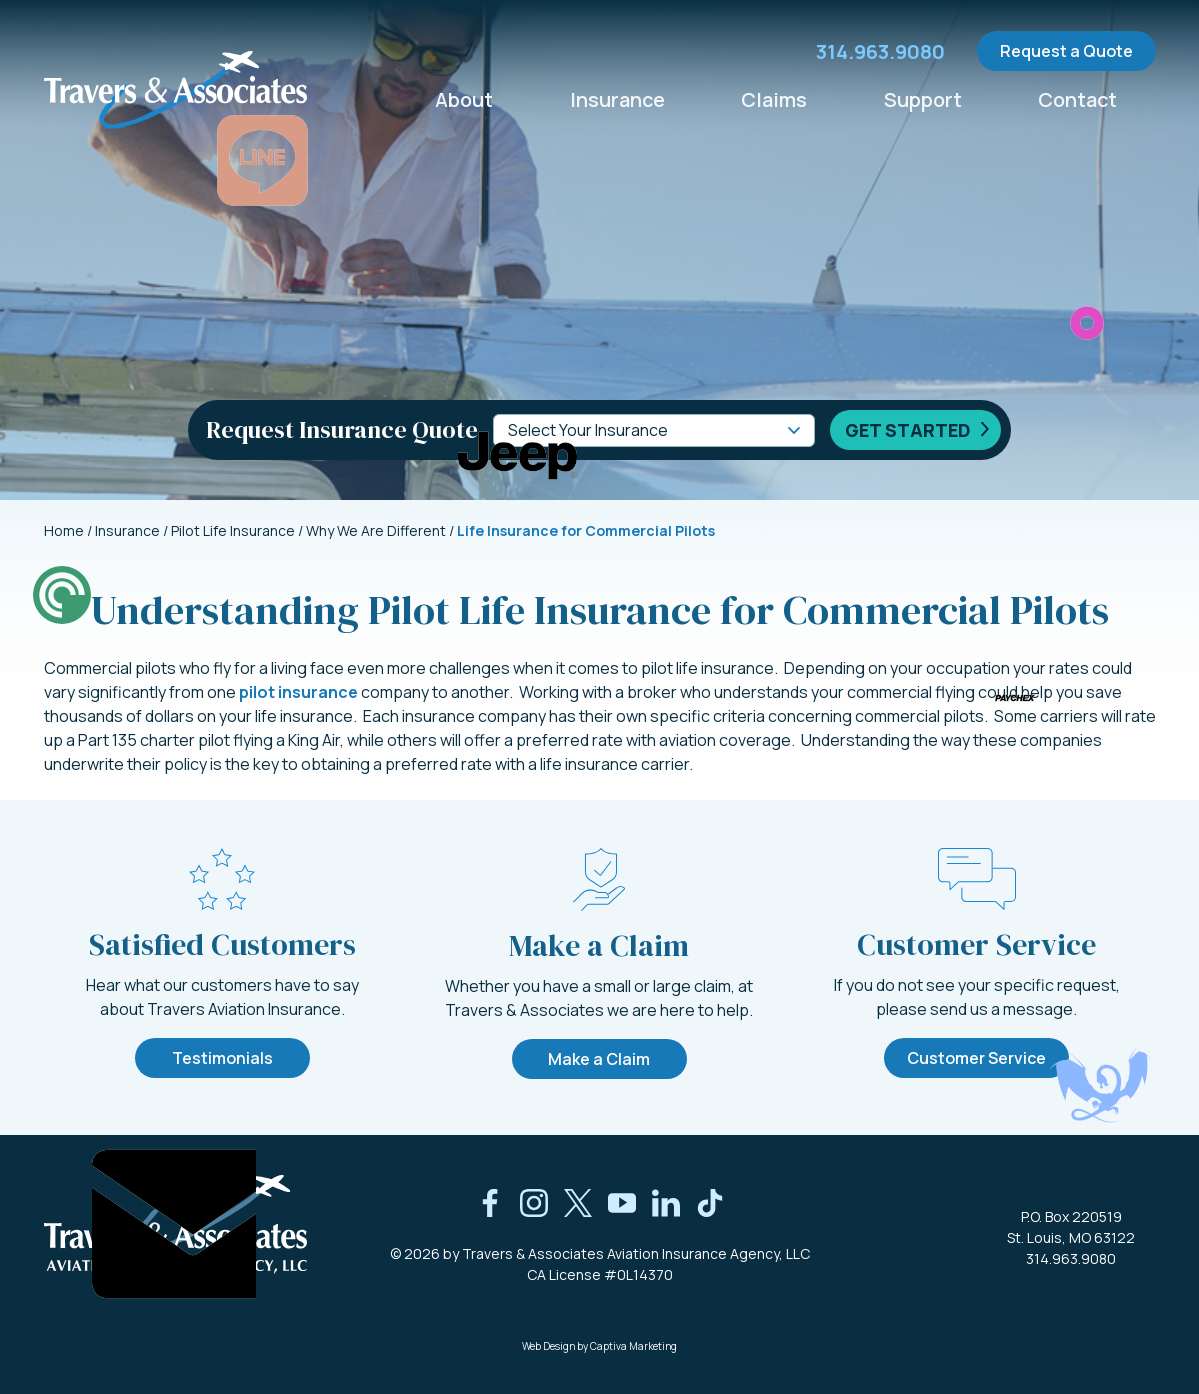 Image resolution: width=1199 pixels, height=1394 pixels. Describe the element at coordinates (1087, 323) in the screenshot. I see `a selected radio button option` at that location.